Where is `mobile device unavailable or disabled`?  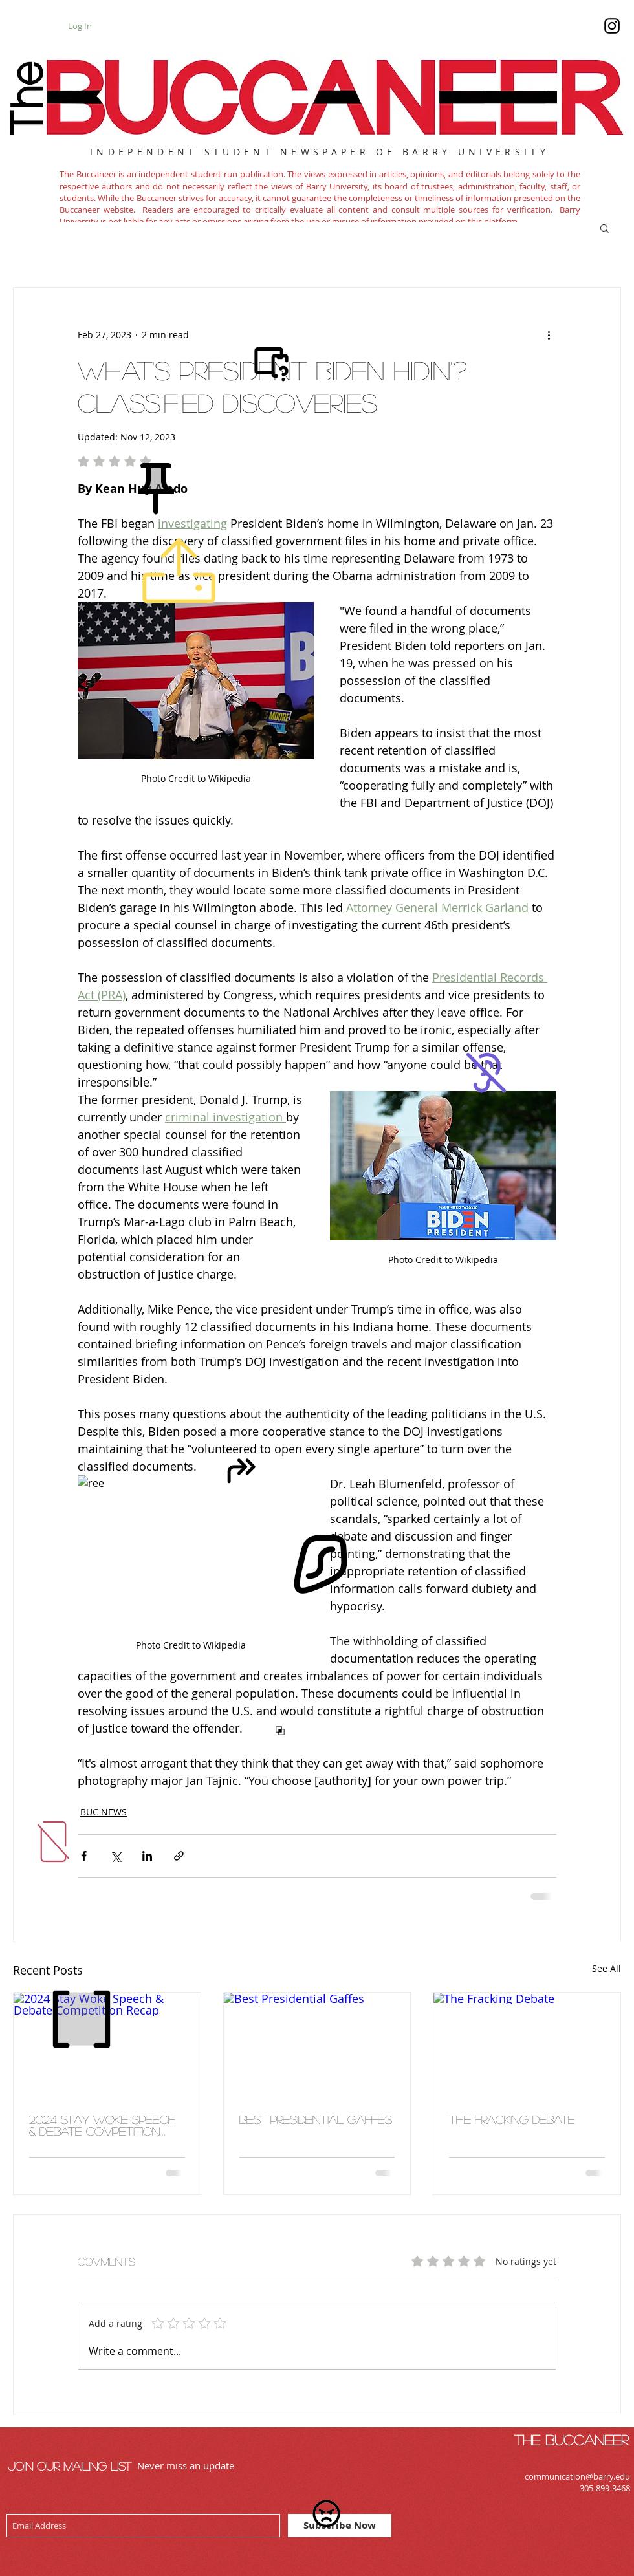
mobile device unavailable or disabled is located at coordinates (53, 1841).